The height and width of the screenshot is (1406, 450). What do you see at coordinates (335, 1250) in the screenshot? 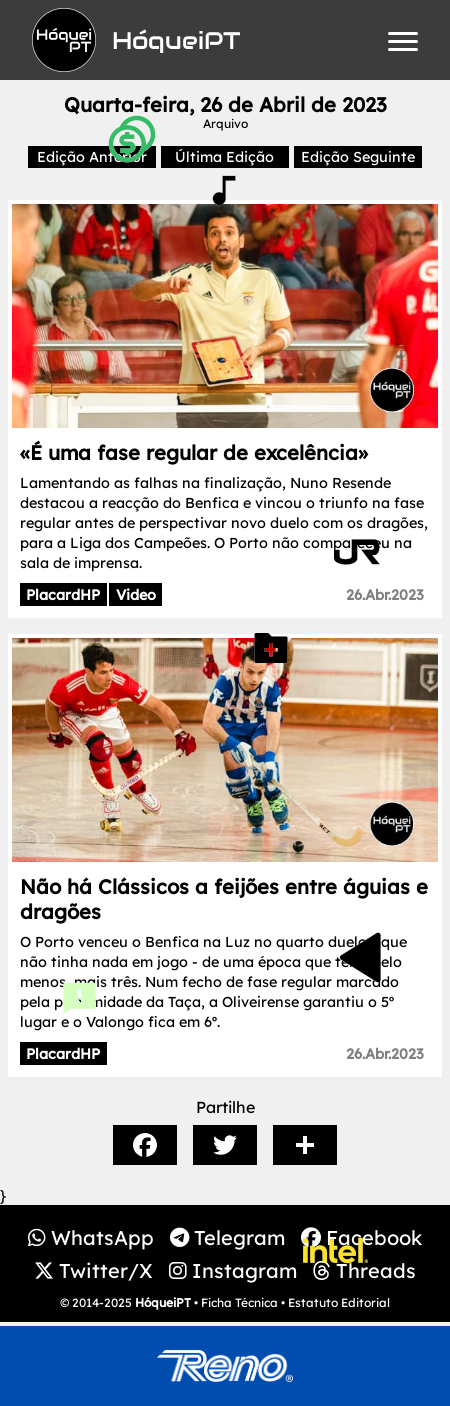
I see `Intel corporation brand logo` at bounding box center [335, 1250].